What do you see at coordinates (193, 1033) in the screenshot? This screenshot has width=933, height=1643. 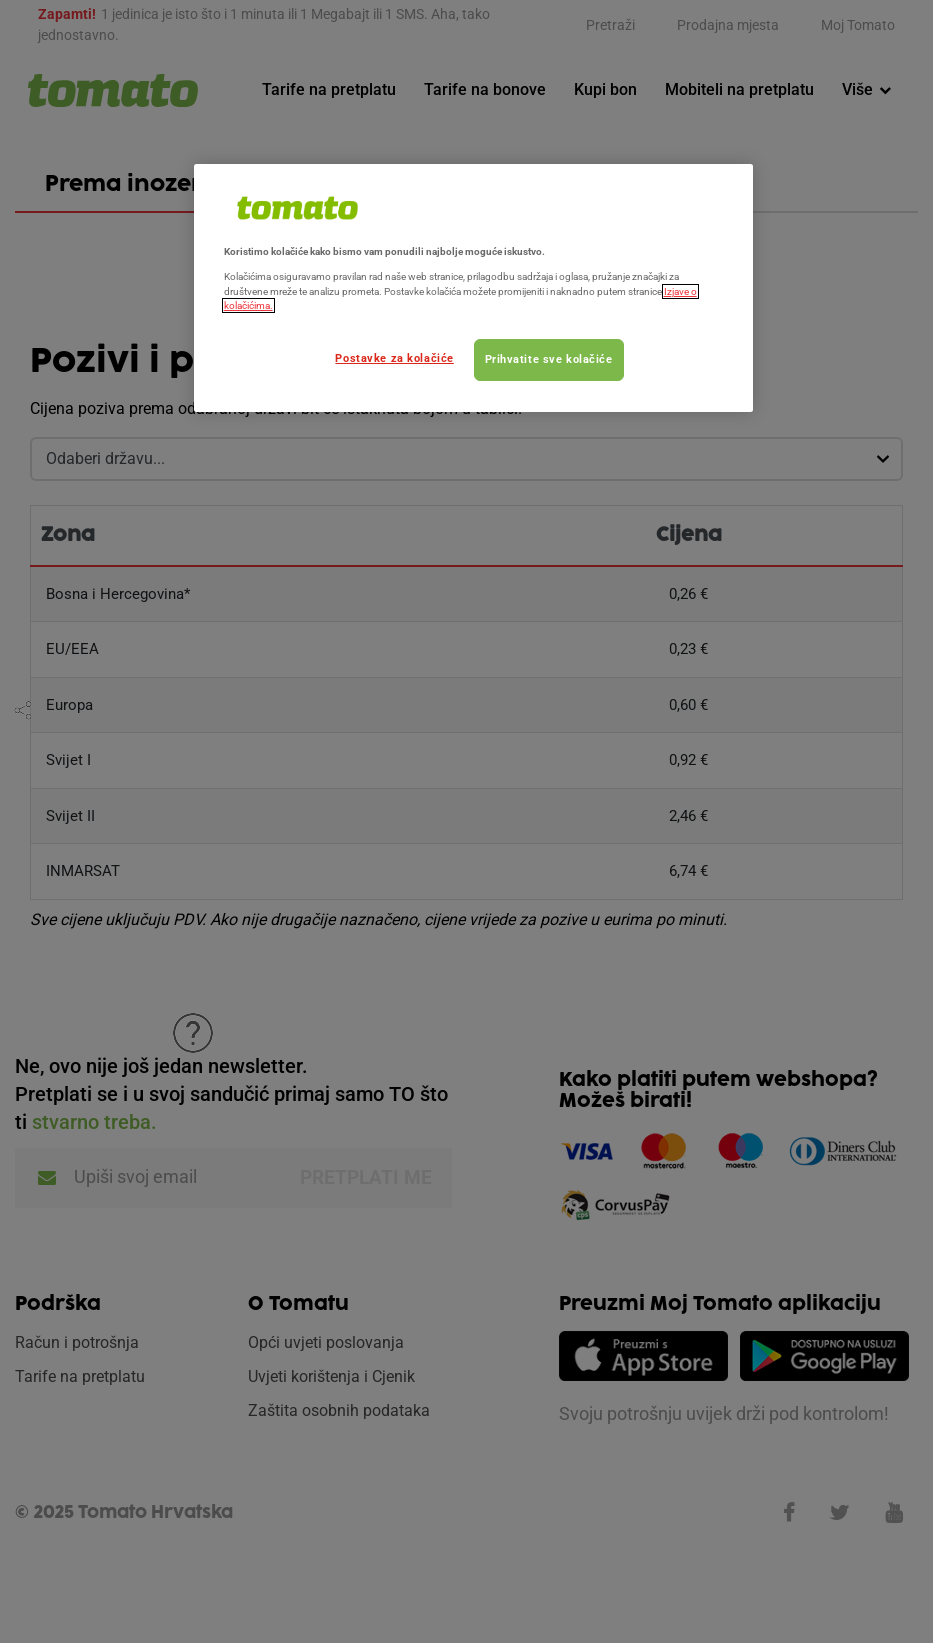 I see `access help or support documentation` at bounding box center [193, 1033].